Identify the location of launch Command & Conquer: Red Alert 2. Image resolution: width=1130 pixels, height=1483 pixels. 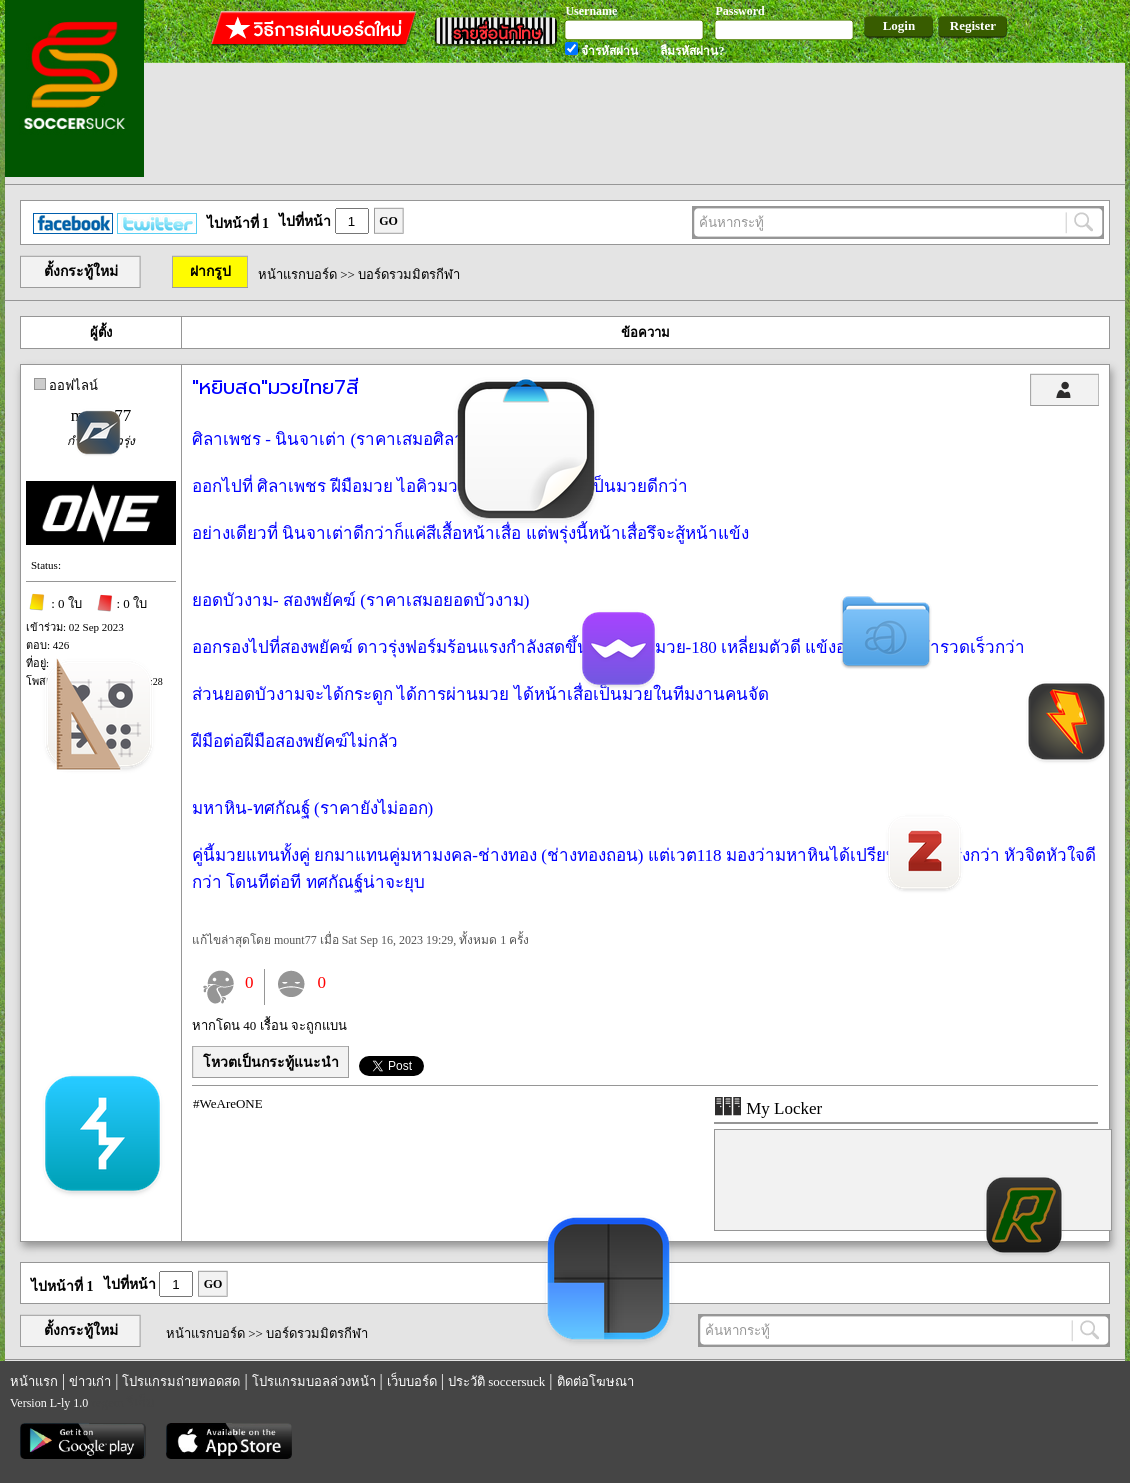
(1024, 1215).